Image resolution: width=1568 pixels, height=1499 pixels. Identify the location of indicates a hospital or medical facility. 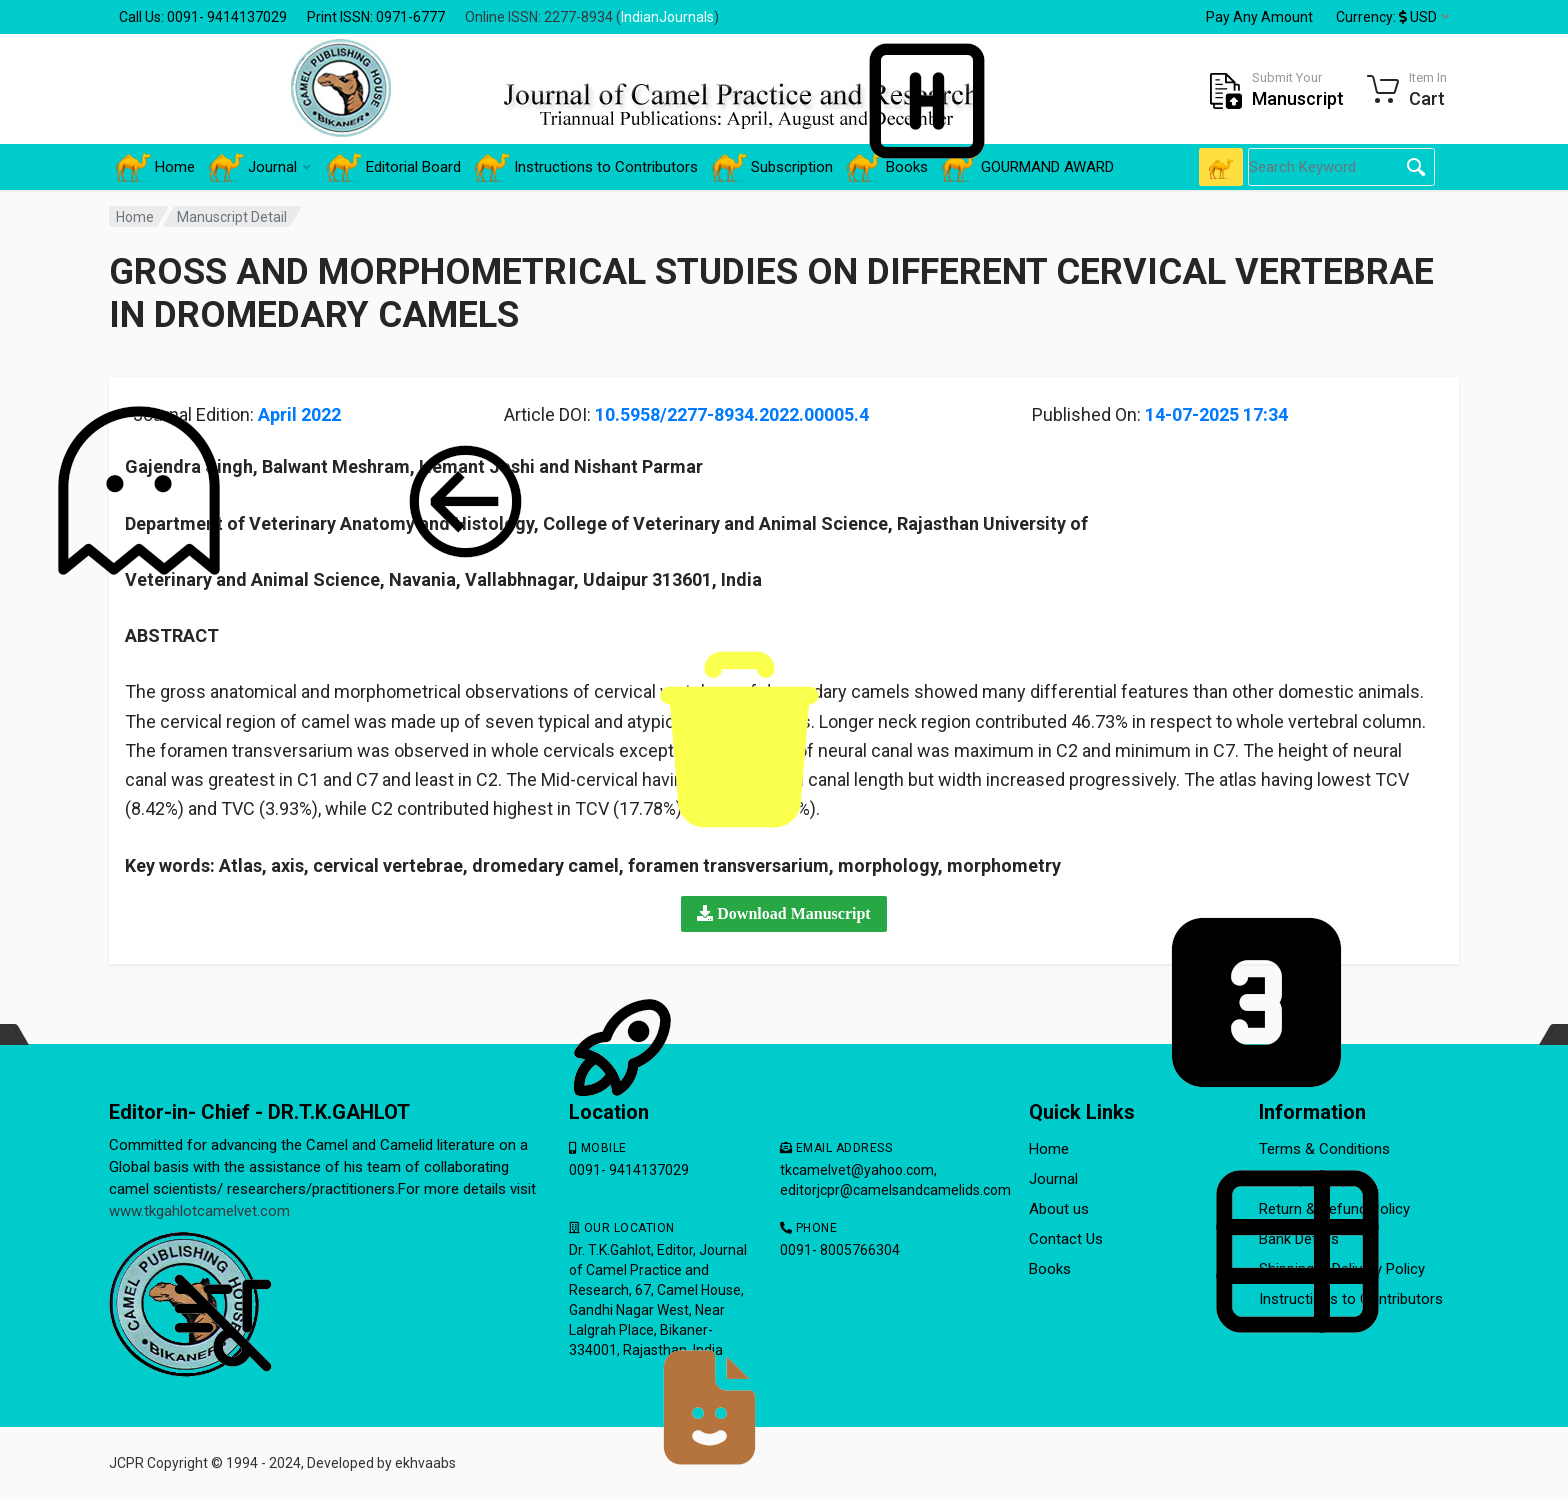
(927, 101).